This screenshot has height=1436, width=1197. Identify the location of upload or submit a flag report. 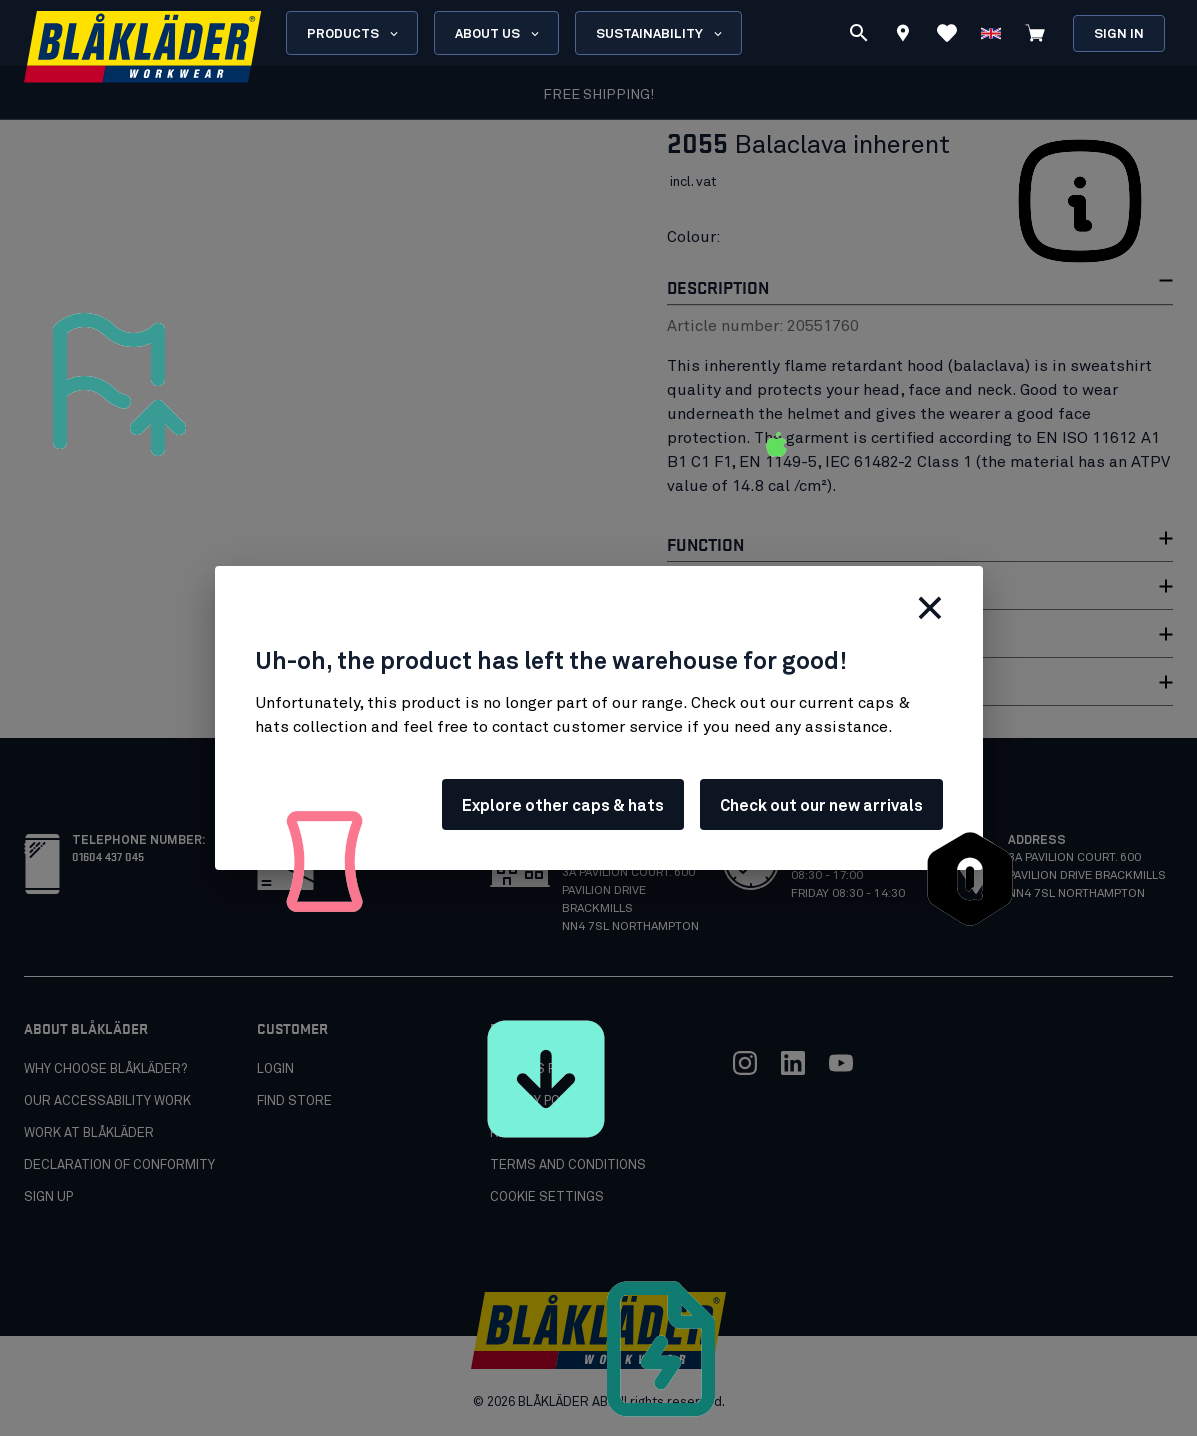
(109, 379).